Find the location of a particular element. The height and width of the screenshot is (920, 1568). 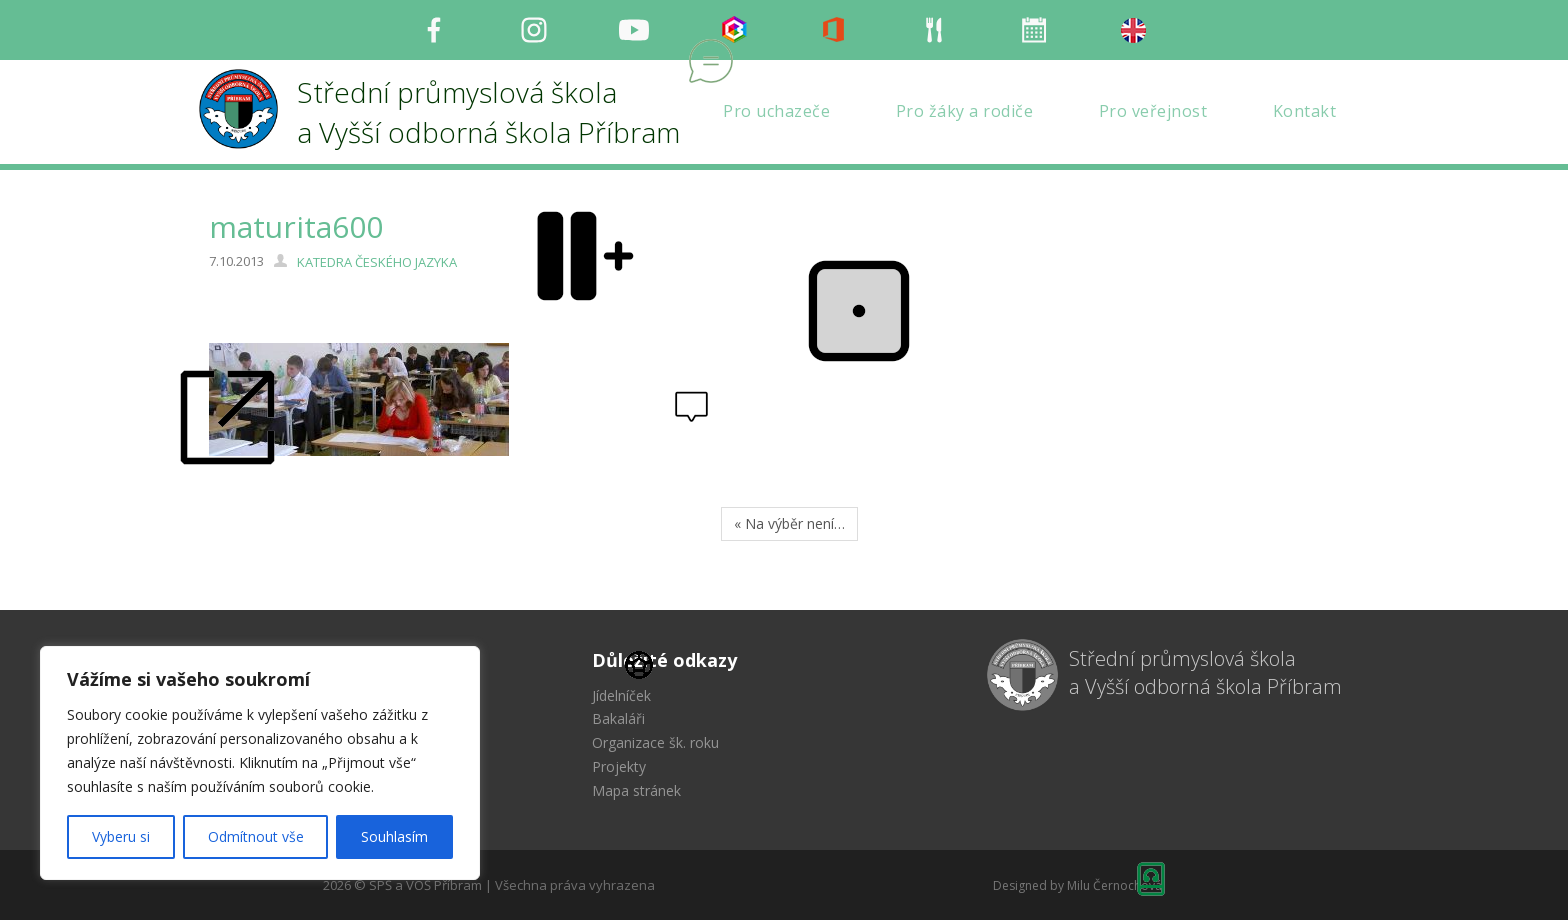

open link in a new window or tab is located at coordinates (227, 417).